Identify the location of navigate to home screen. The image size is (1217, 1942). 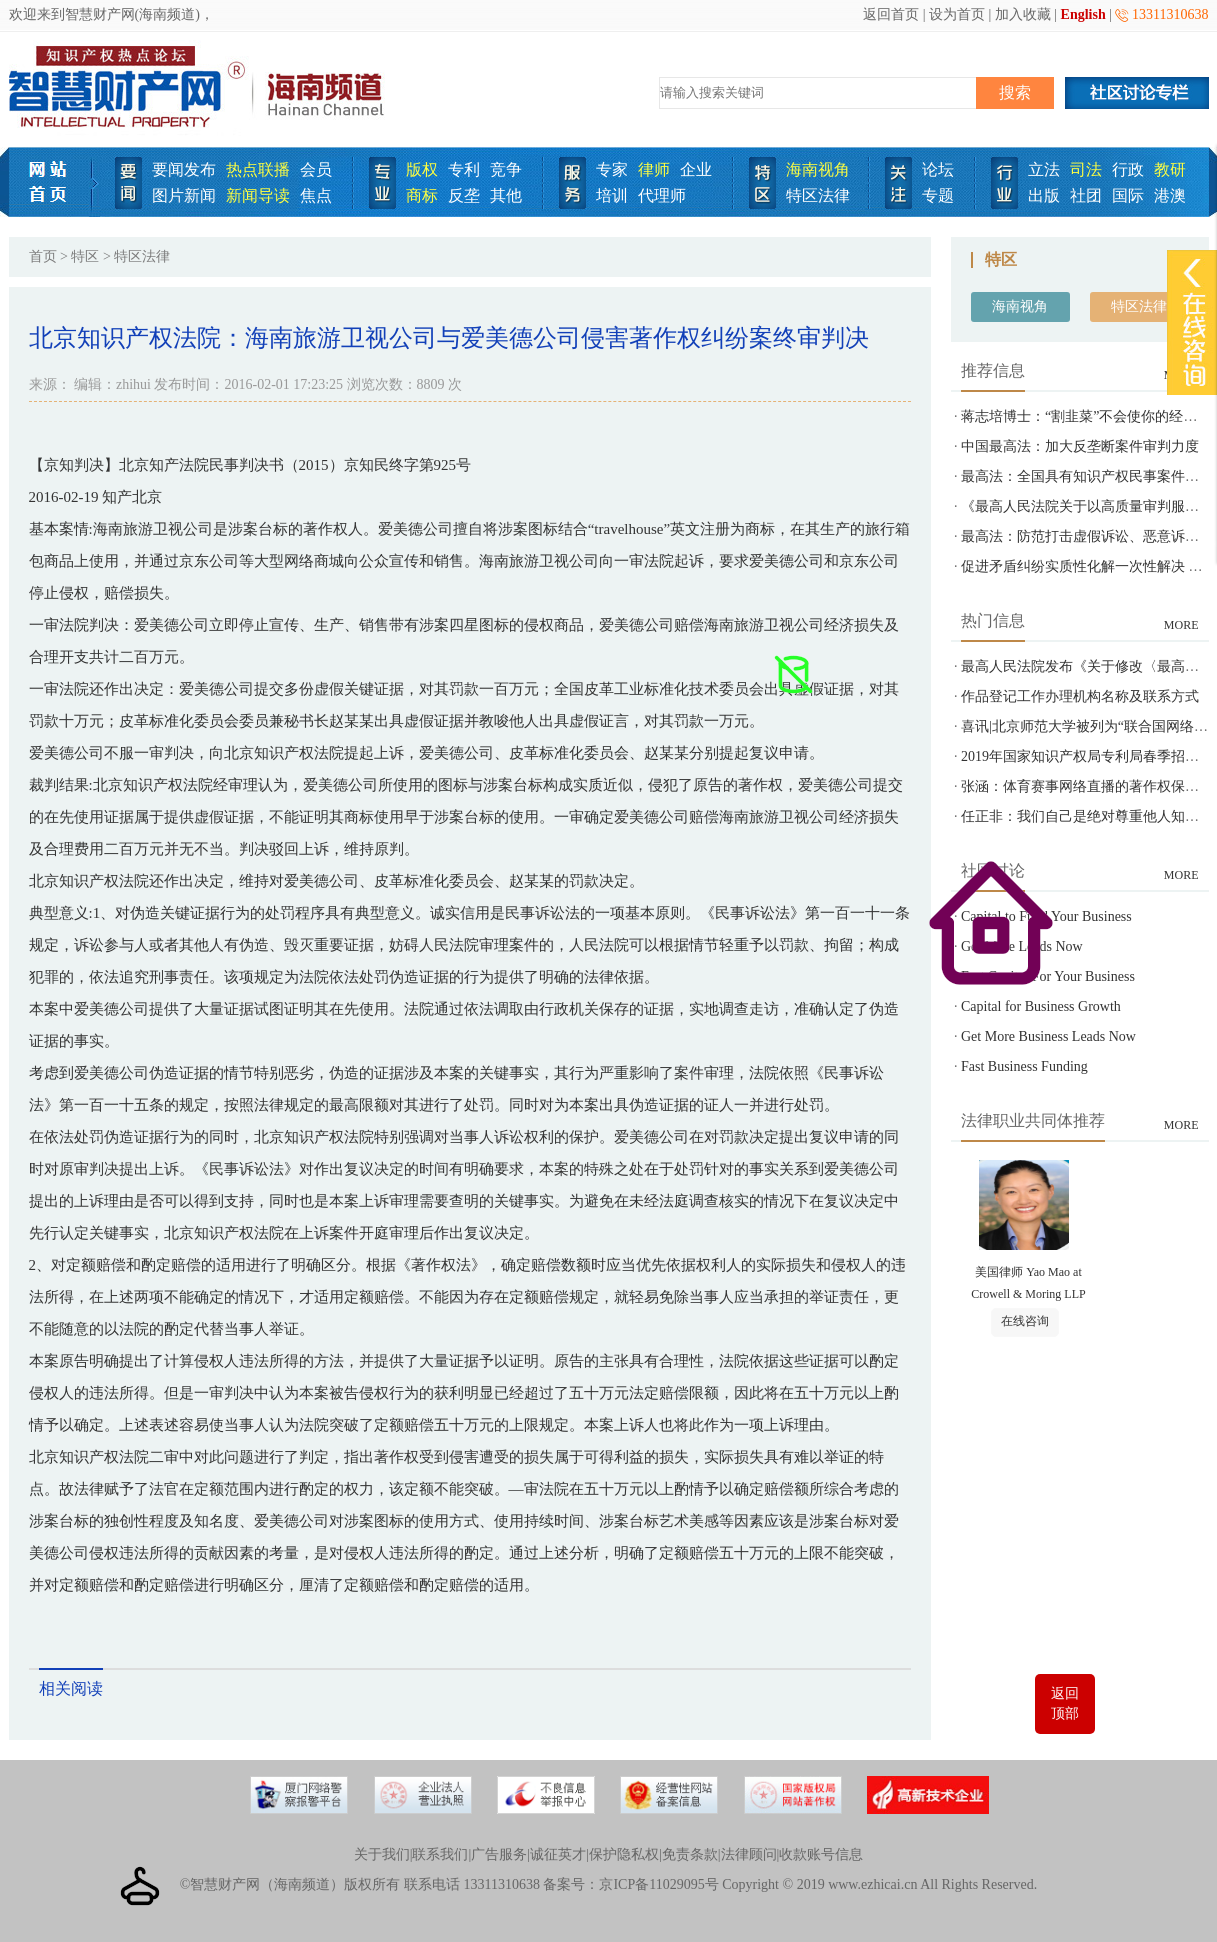
(991, 923).